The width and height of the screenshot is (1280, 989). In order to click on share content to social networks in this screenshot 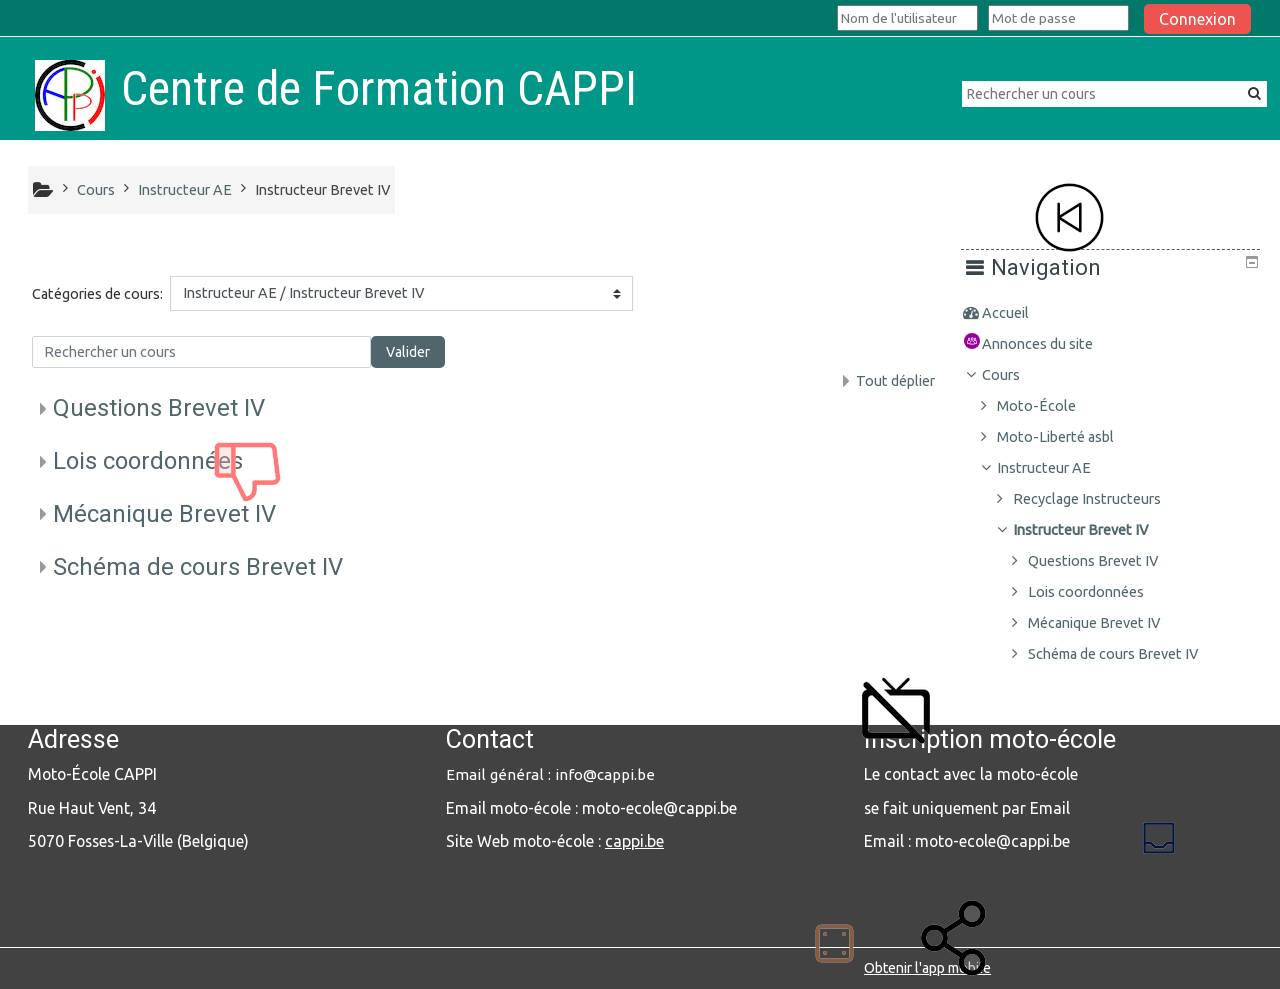, I will do `click(956, 938)`.